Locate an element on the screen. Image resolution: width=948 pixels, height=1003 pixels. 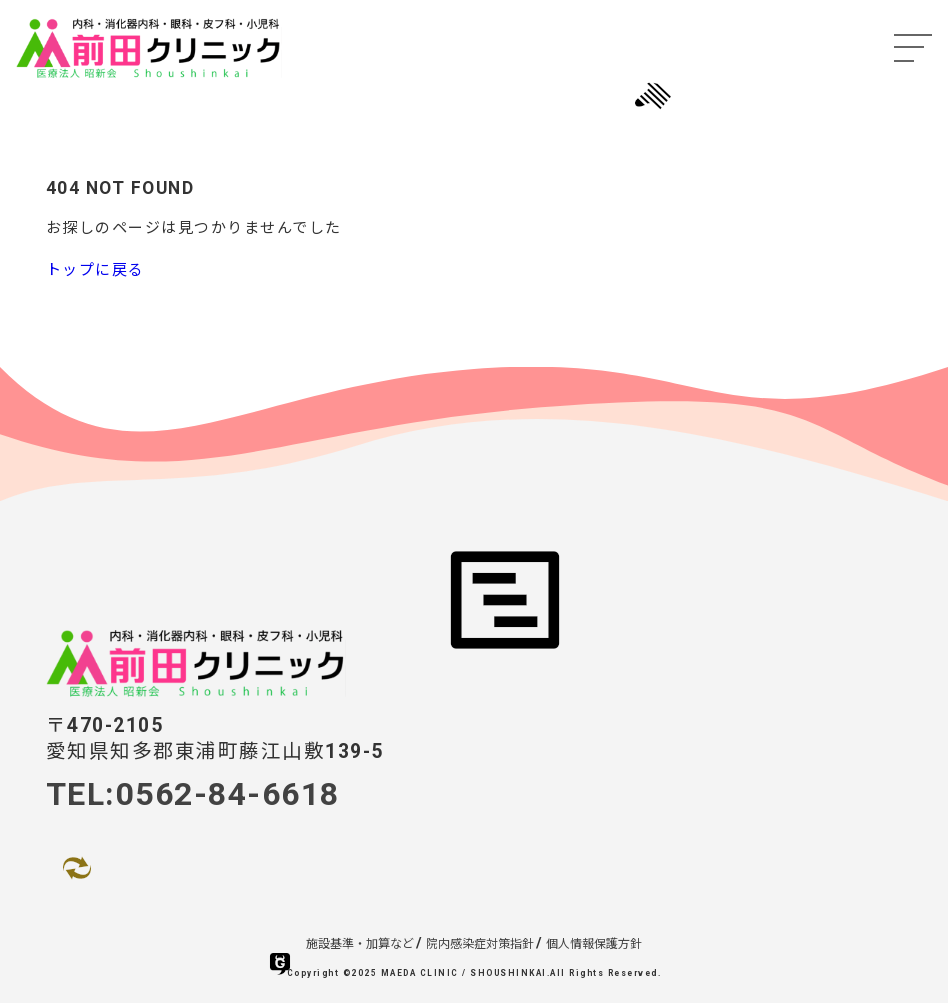
link to GNU Social profile is located at coordinates (280, 964).